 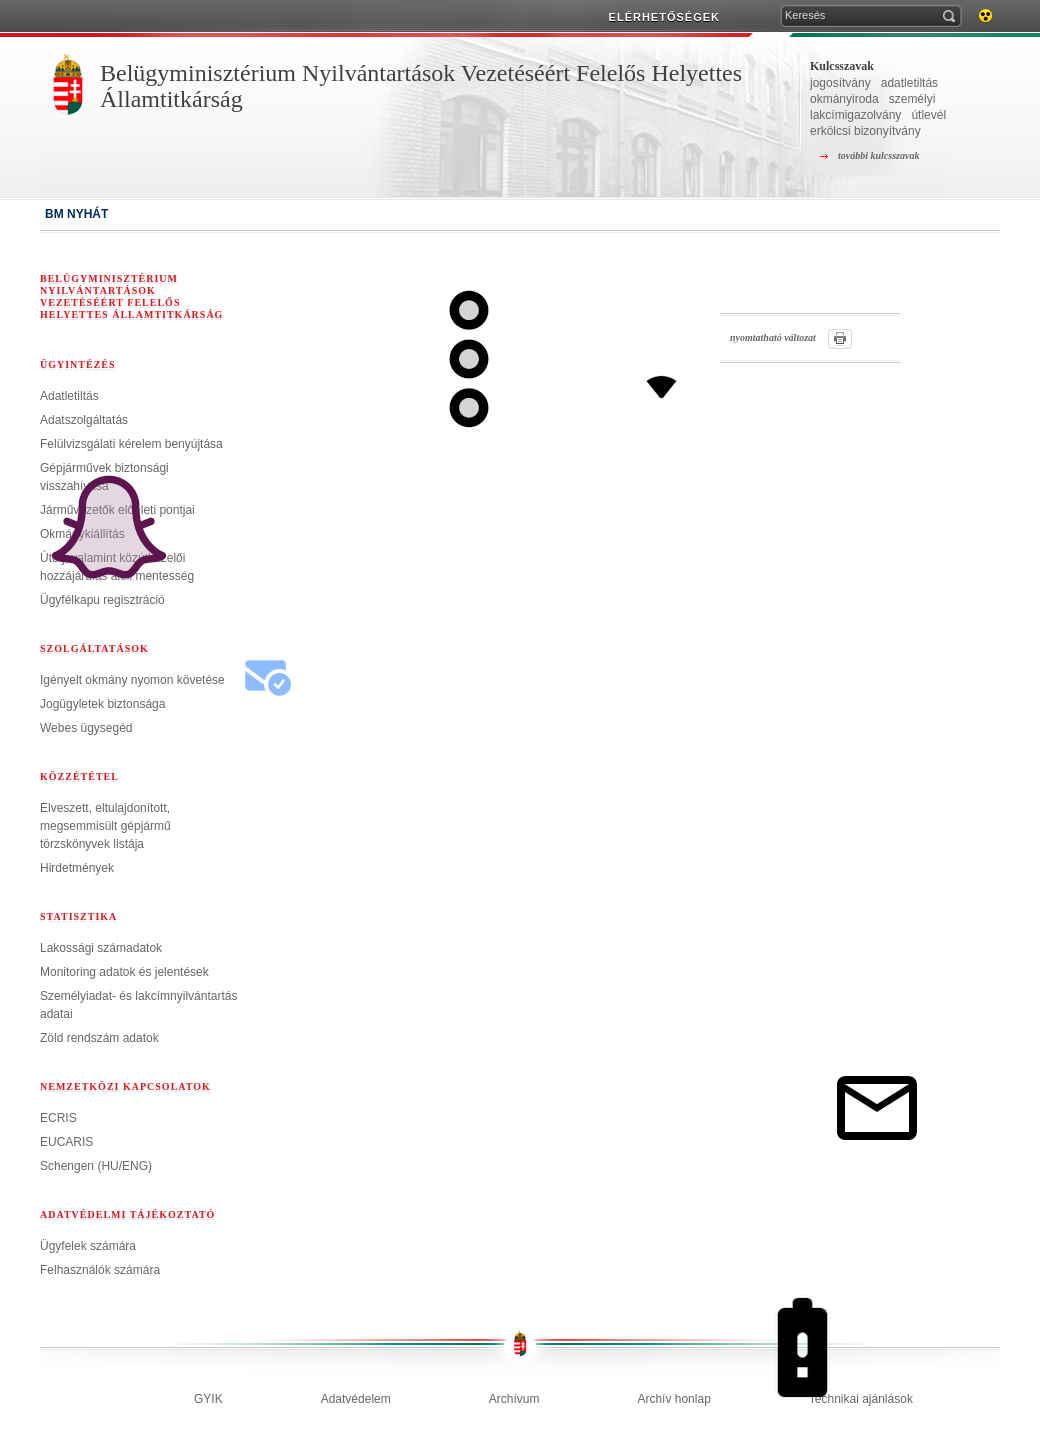 What do you see at coordinates (265, 675) in the screenshot?
I see `email verified successfully` at bounding box center [265, 675].